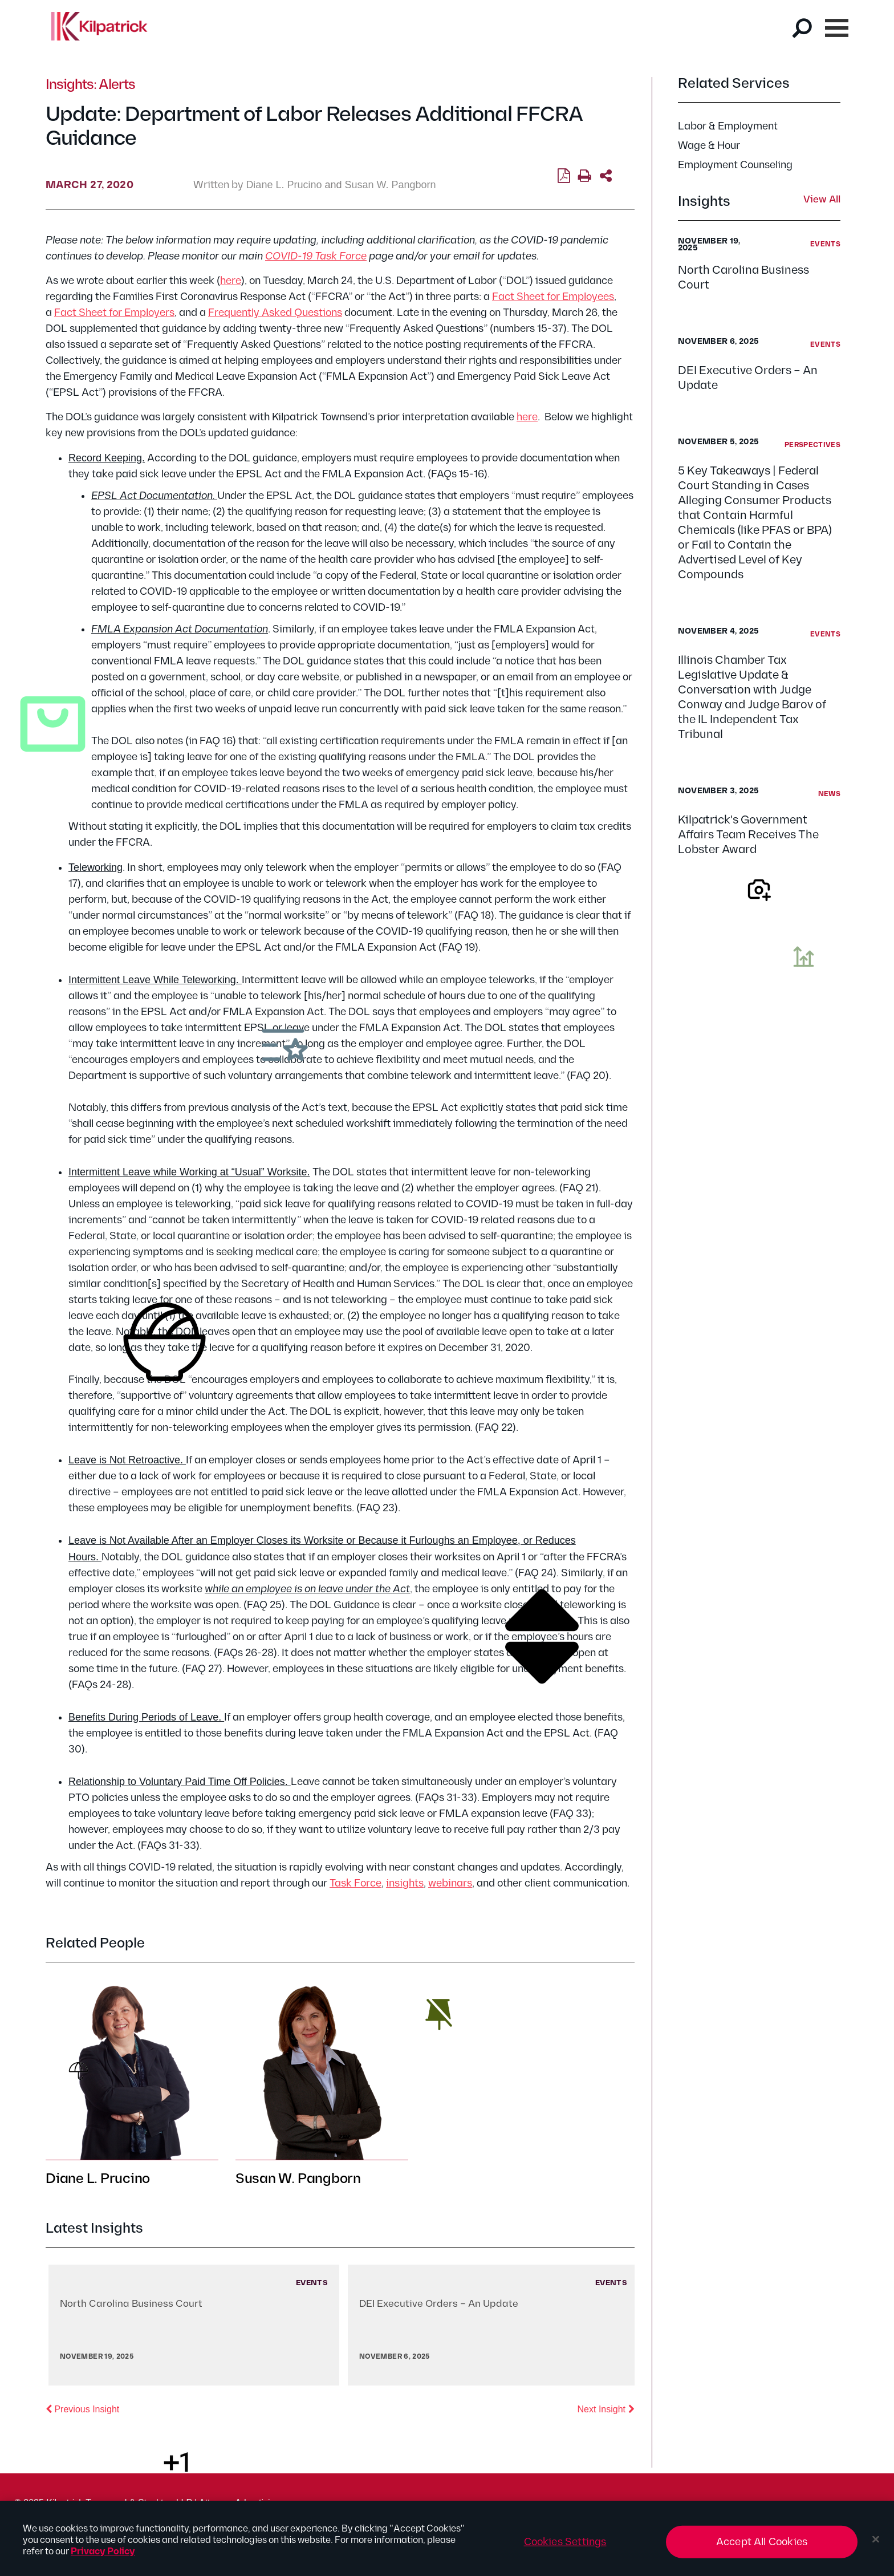 This screenshot has width=894, height=2576. Describe the element at coordinates (283, 1045) in the screenshot. I see `view your favorites list` at that location.